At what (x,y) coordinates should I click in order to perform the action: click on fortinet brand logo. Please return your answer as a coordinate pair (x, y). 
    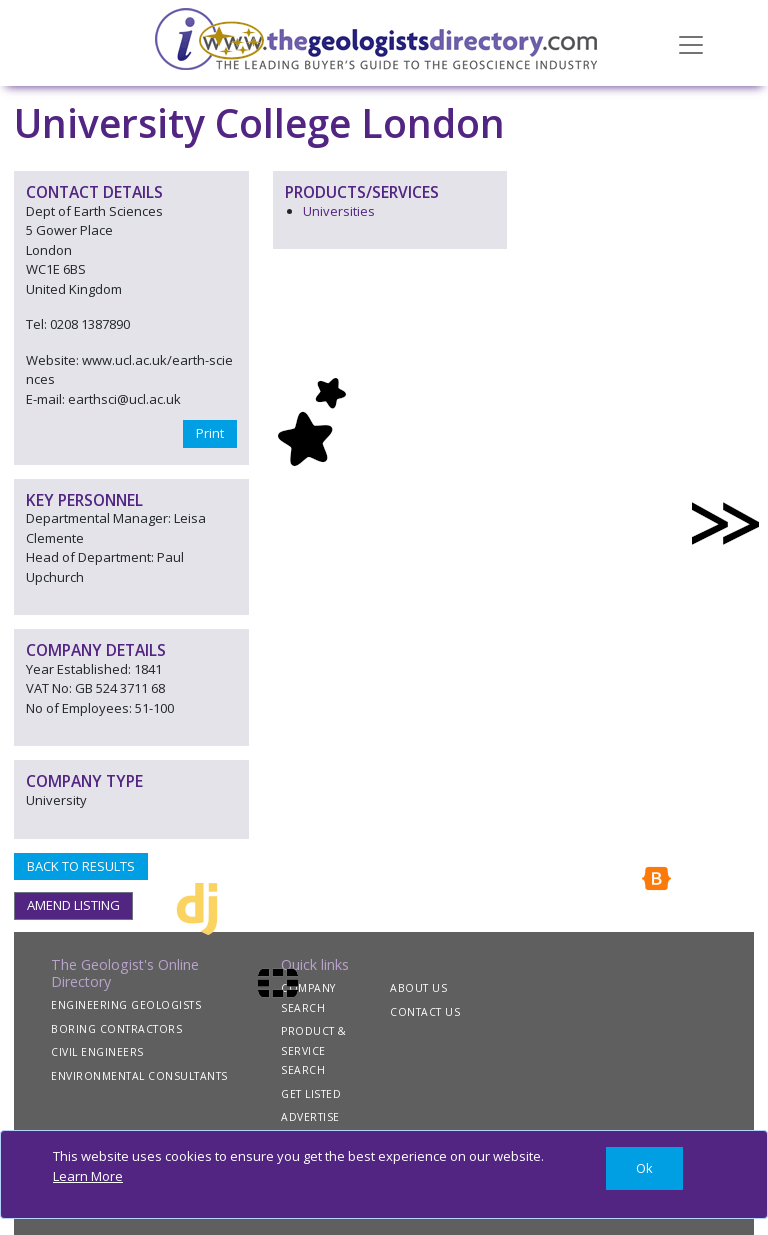
    Looking at the image, I should click on (278, 983).